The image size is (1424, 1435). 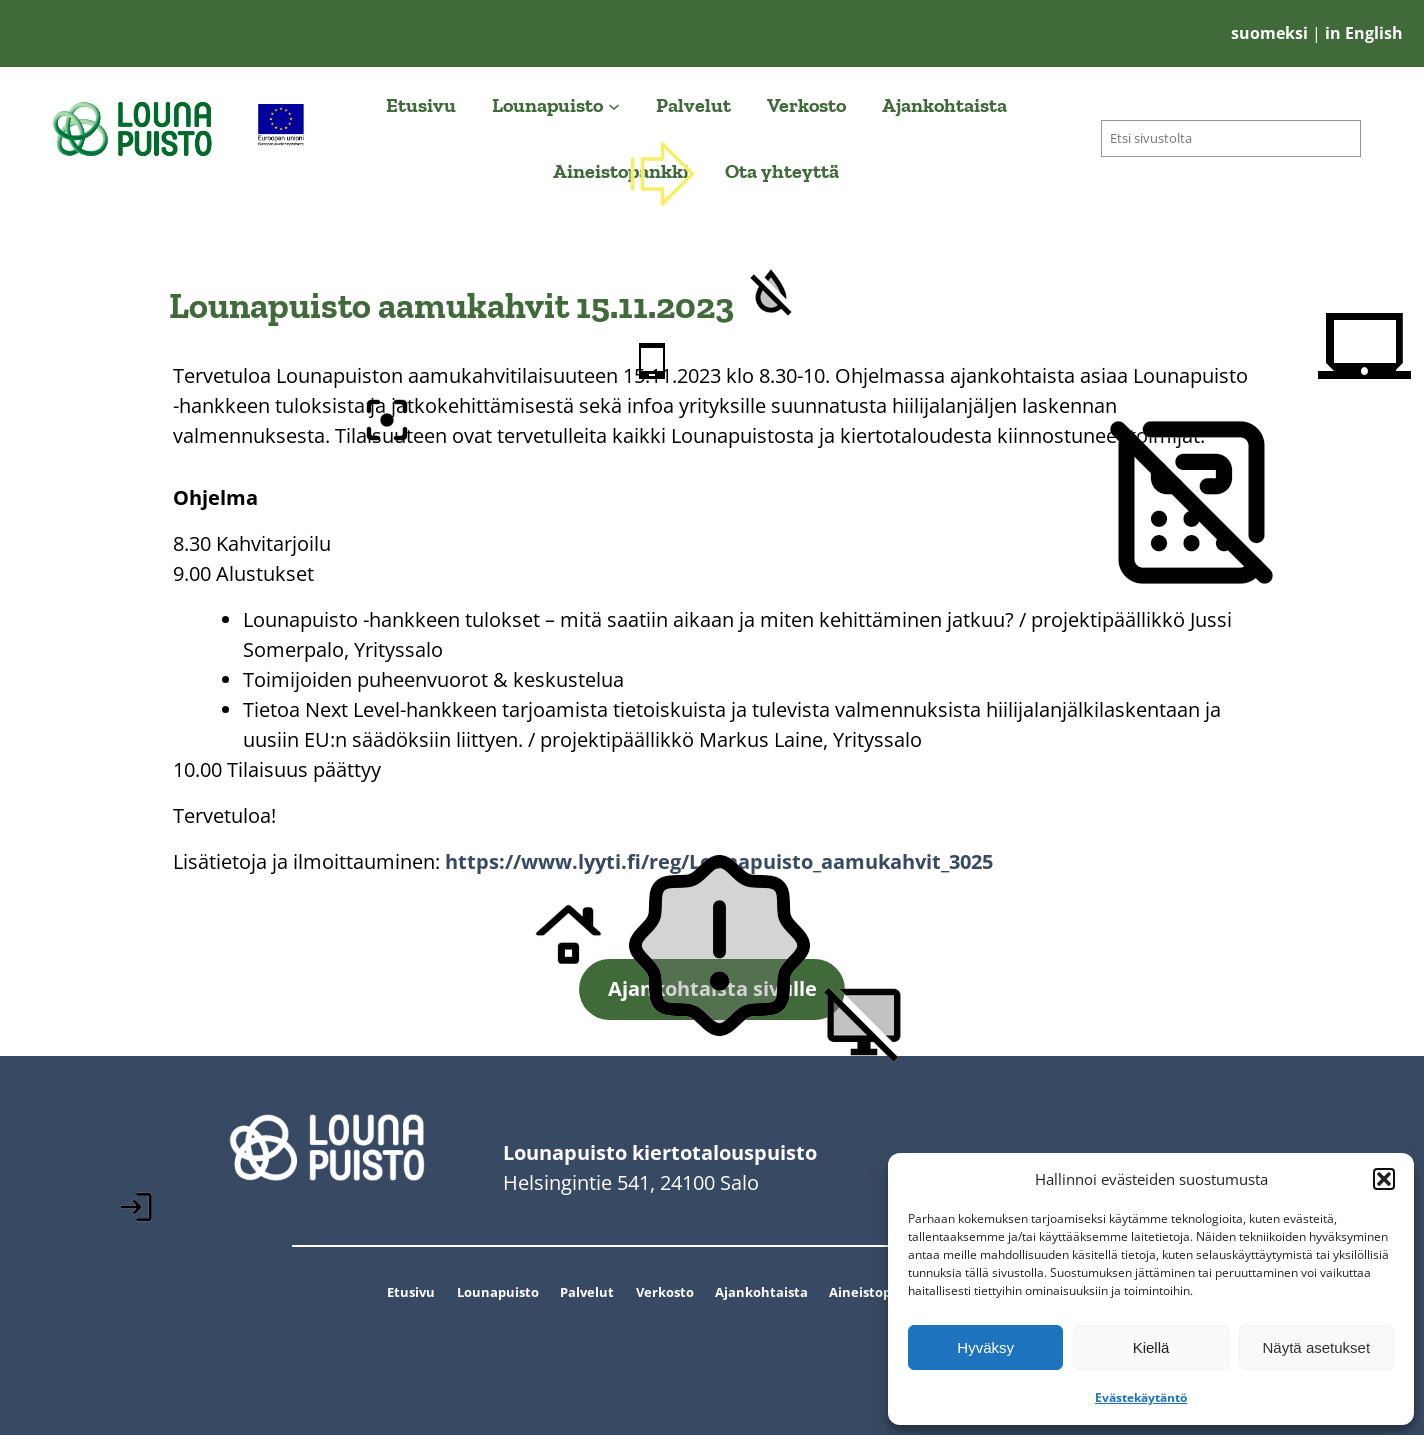 I want to click on switch to tablet view or layout, so click(x=652, y=361).